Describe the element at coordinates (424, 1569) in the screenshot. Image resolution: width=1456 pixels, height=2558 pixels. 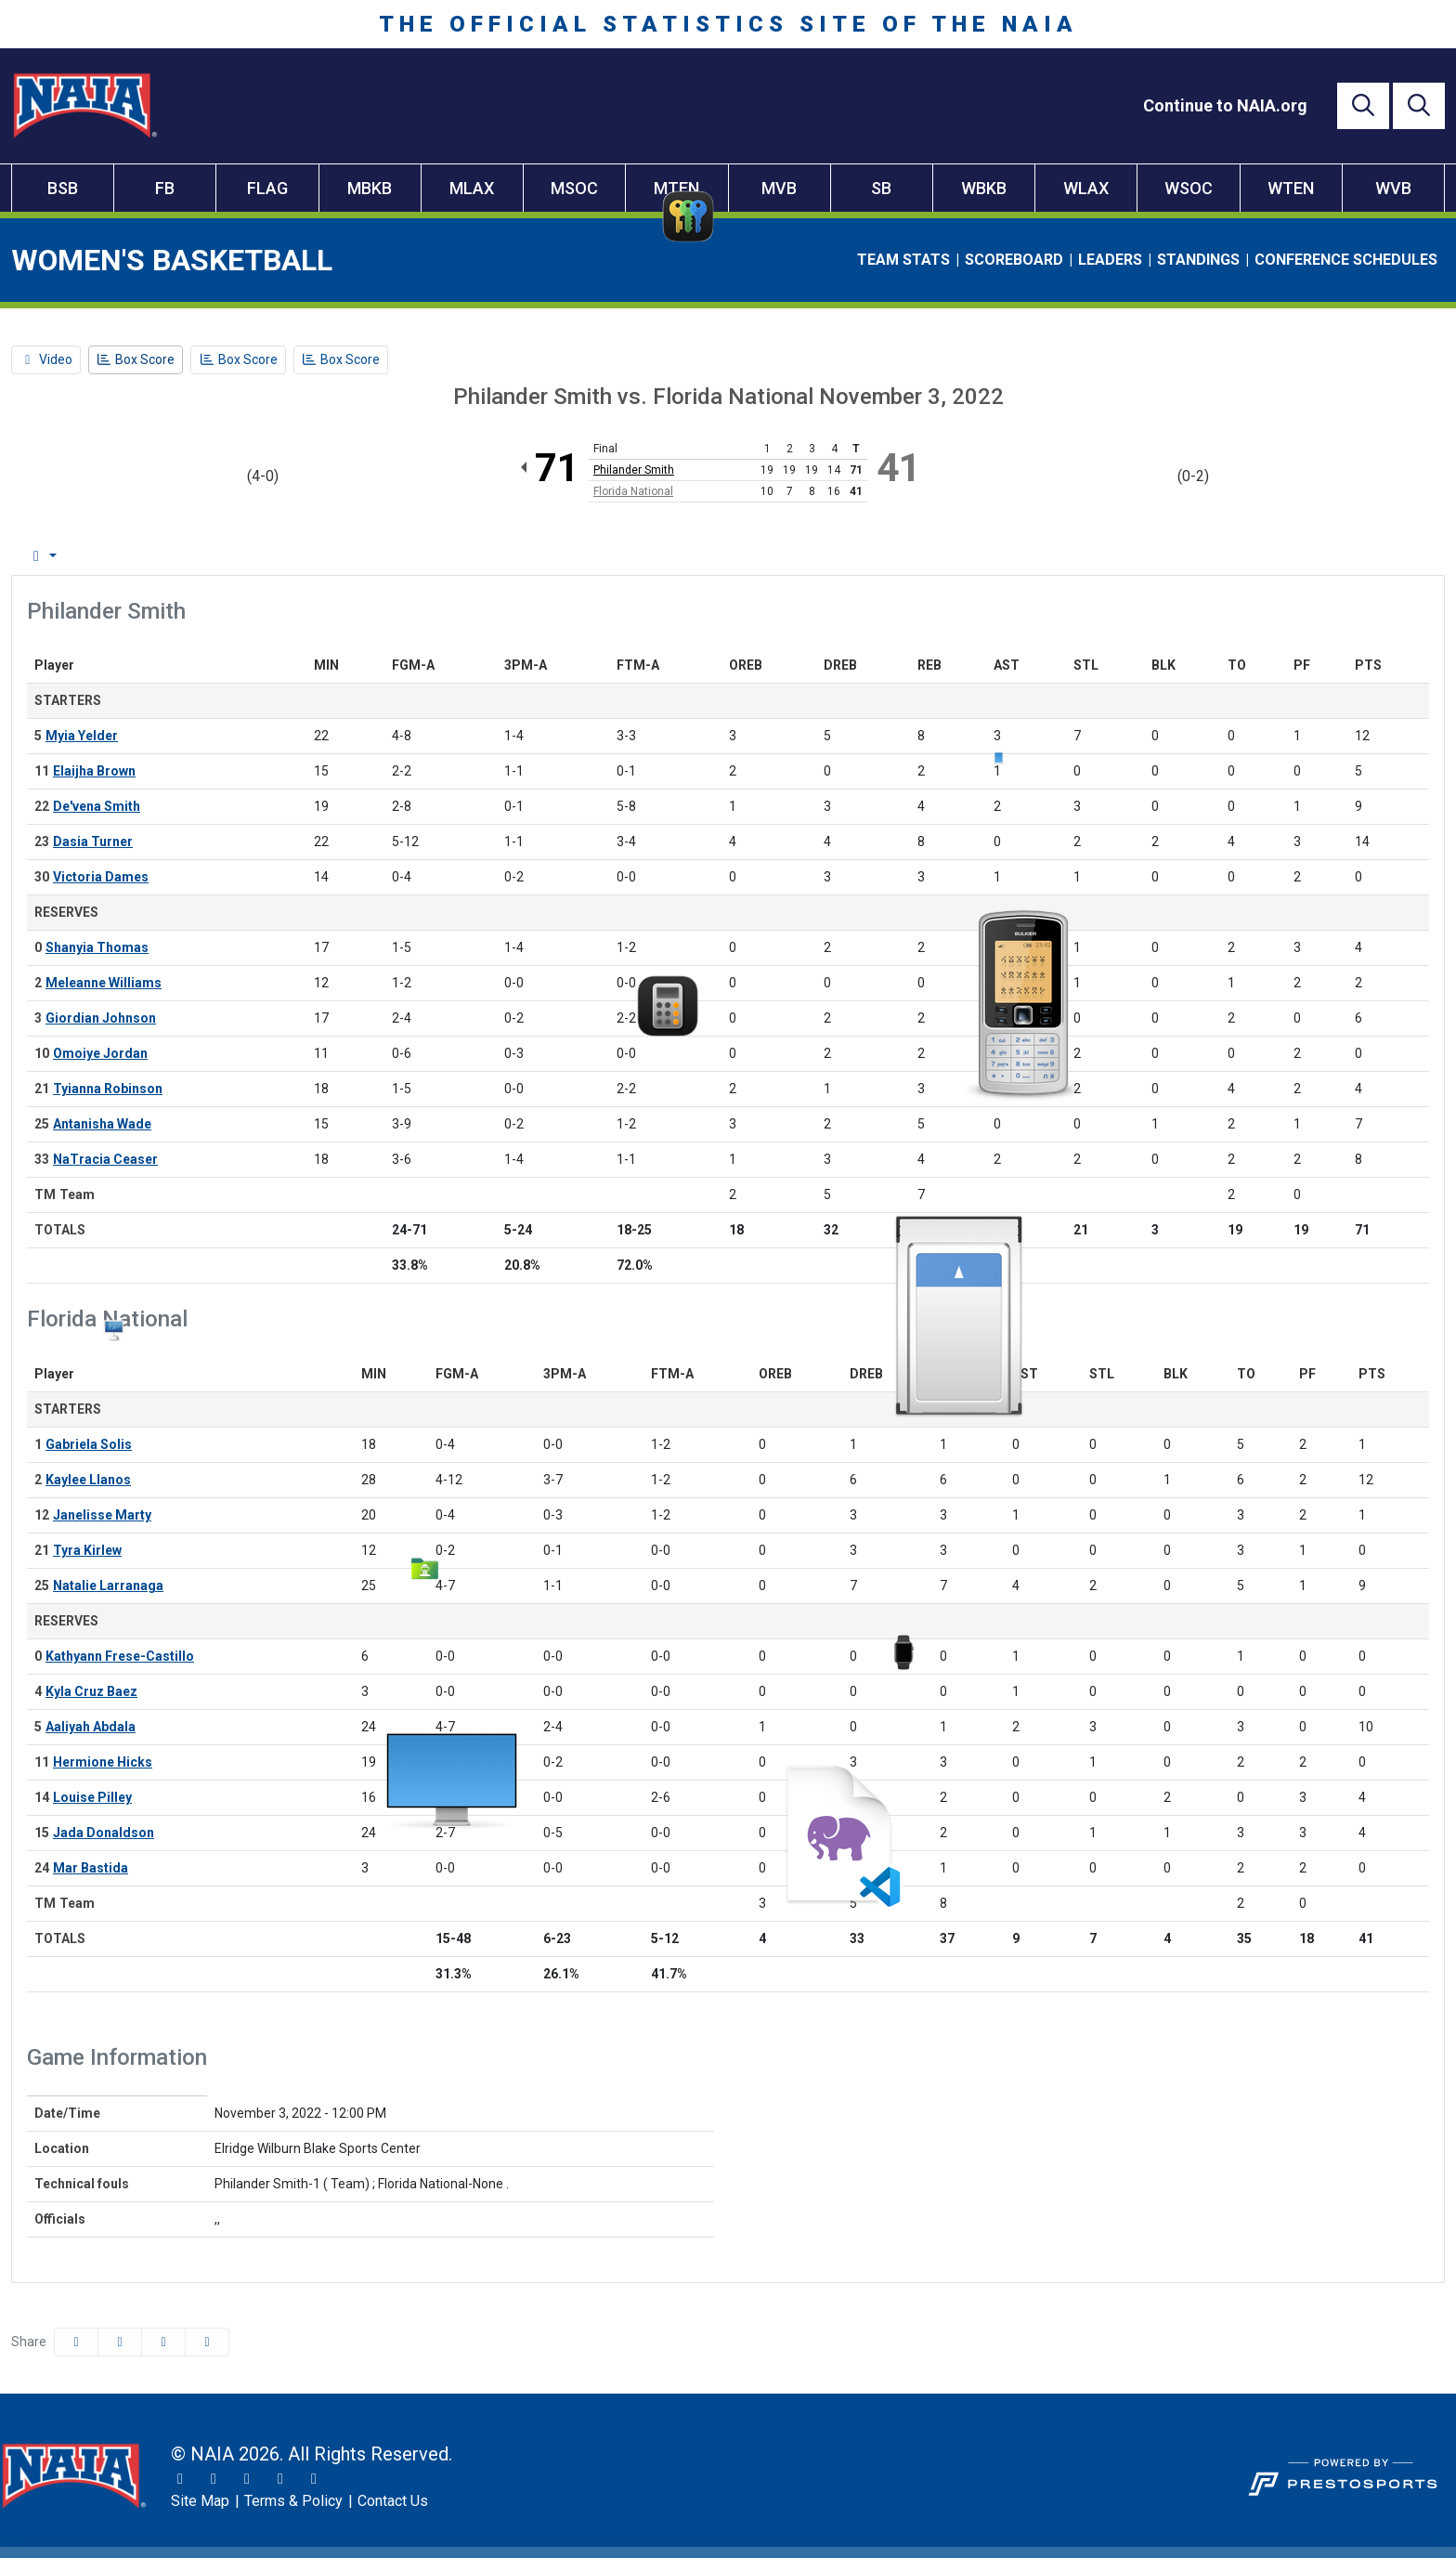
I see `open folder for VR or augmented reality projects` at that location.